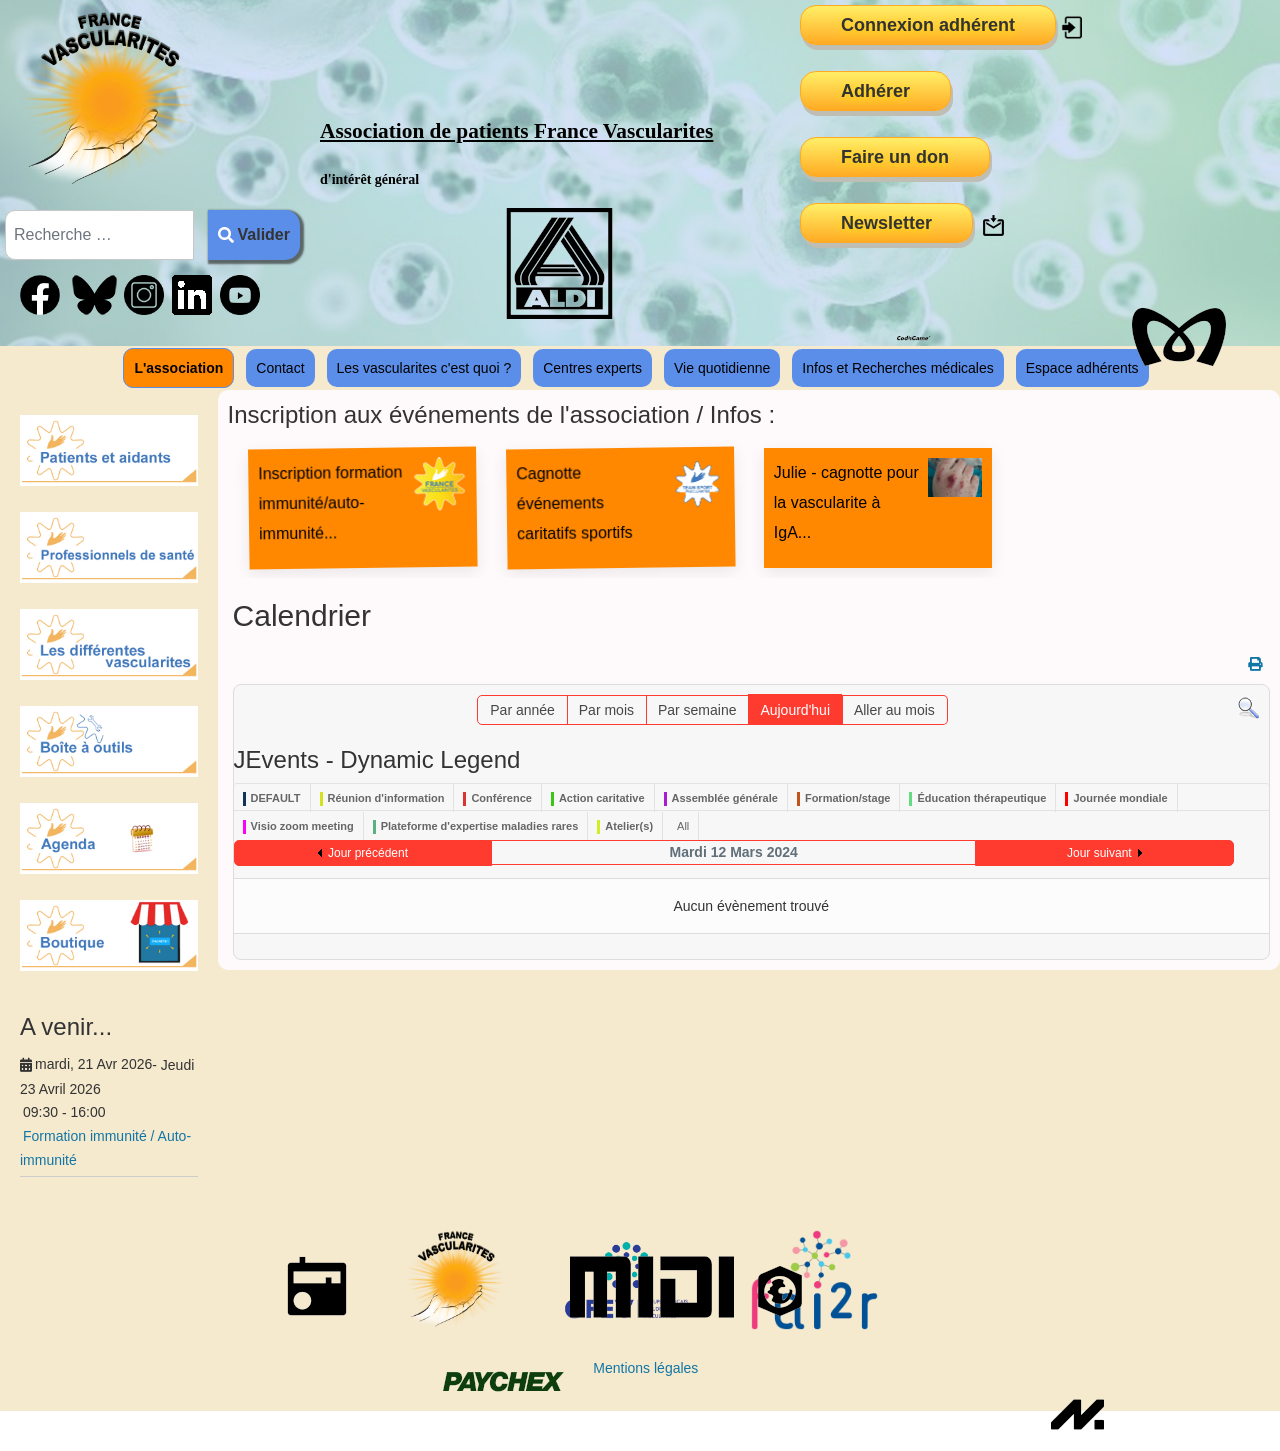 This screenshot has height=1451, width=1280. What do you see at coordinates (317, 1289) in the screenshot?
I see `listen to radio or audio broadcasts` at bounding box center [317, 1289].